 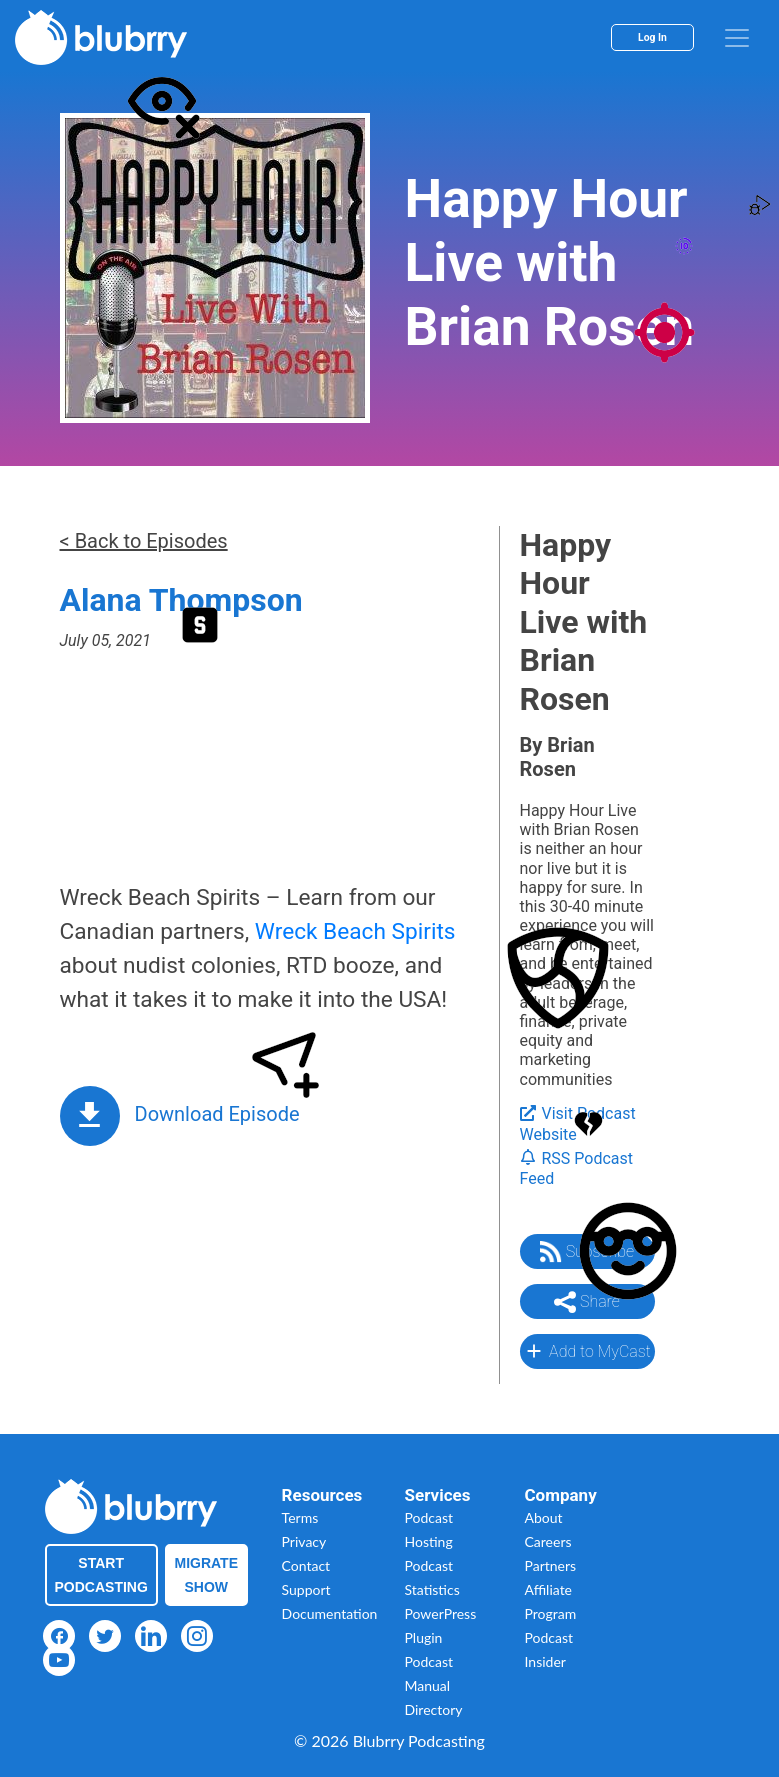 I want to click on hide from view, so click(x=162, y=101).